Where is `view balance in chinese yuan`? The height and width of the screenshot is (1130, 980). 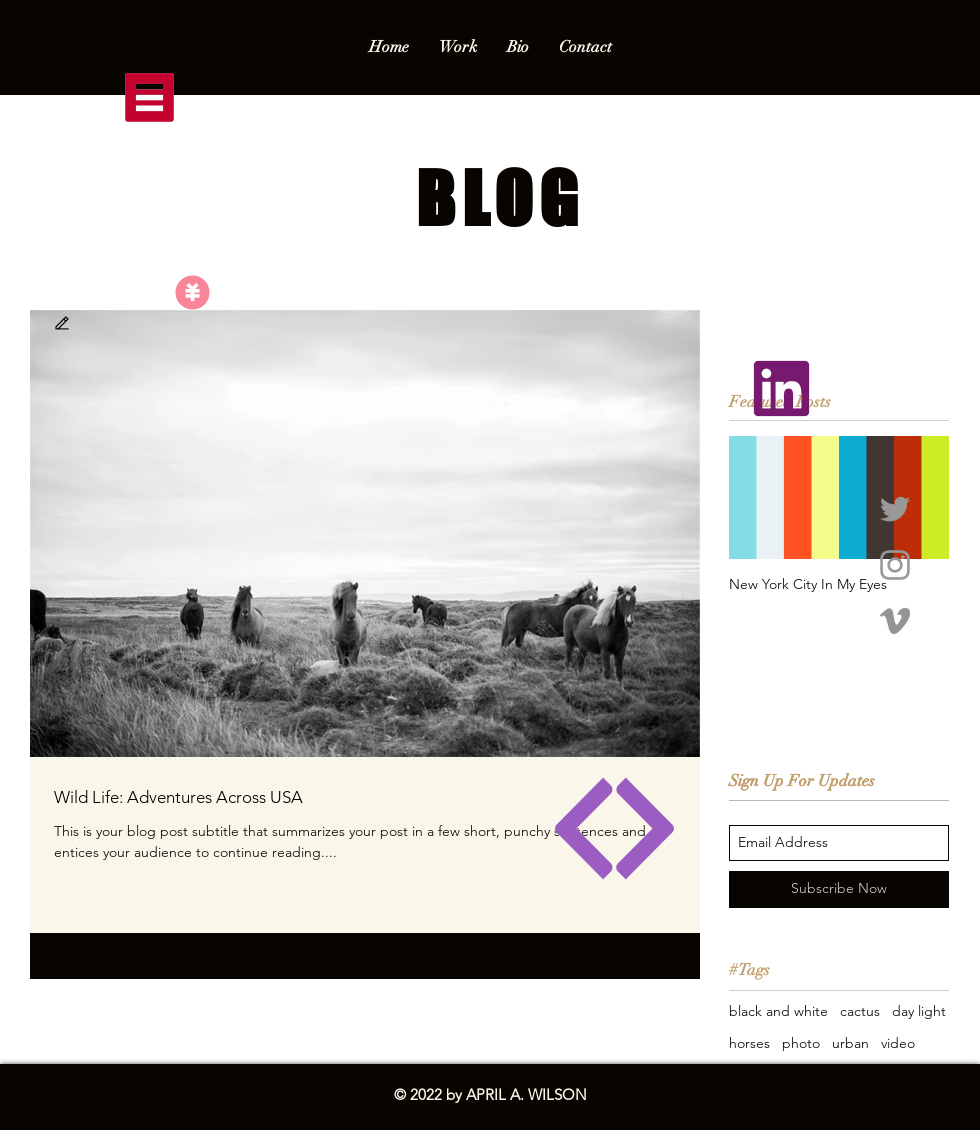
view balance in chinese yuan is located at coordinates (192, 292).